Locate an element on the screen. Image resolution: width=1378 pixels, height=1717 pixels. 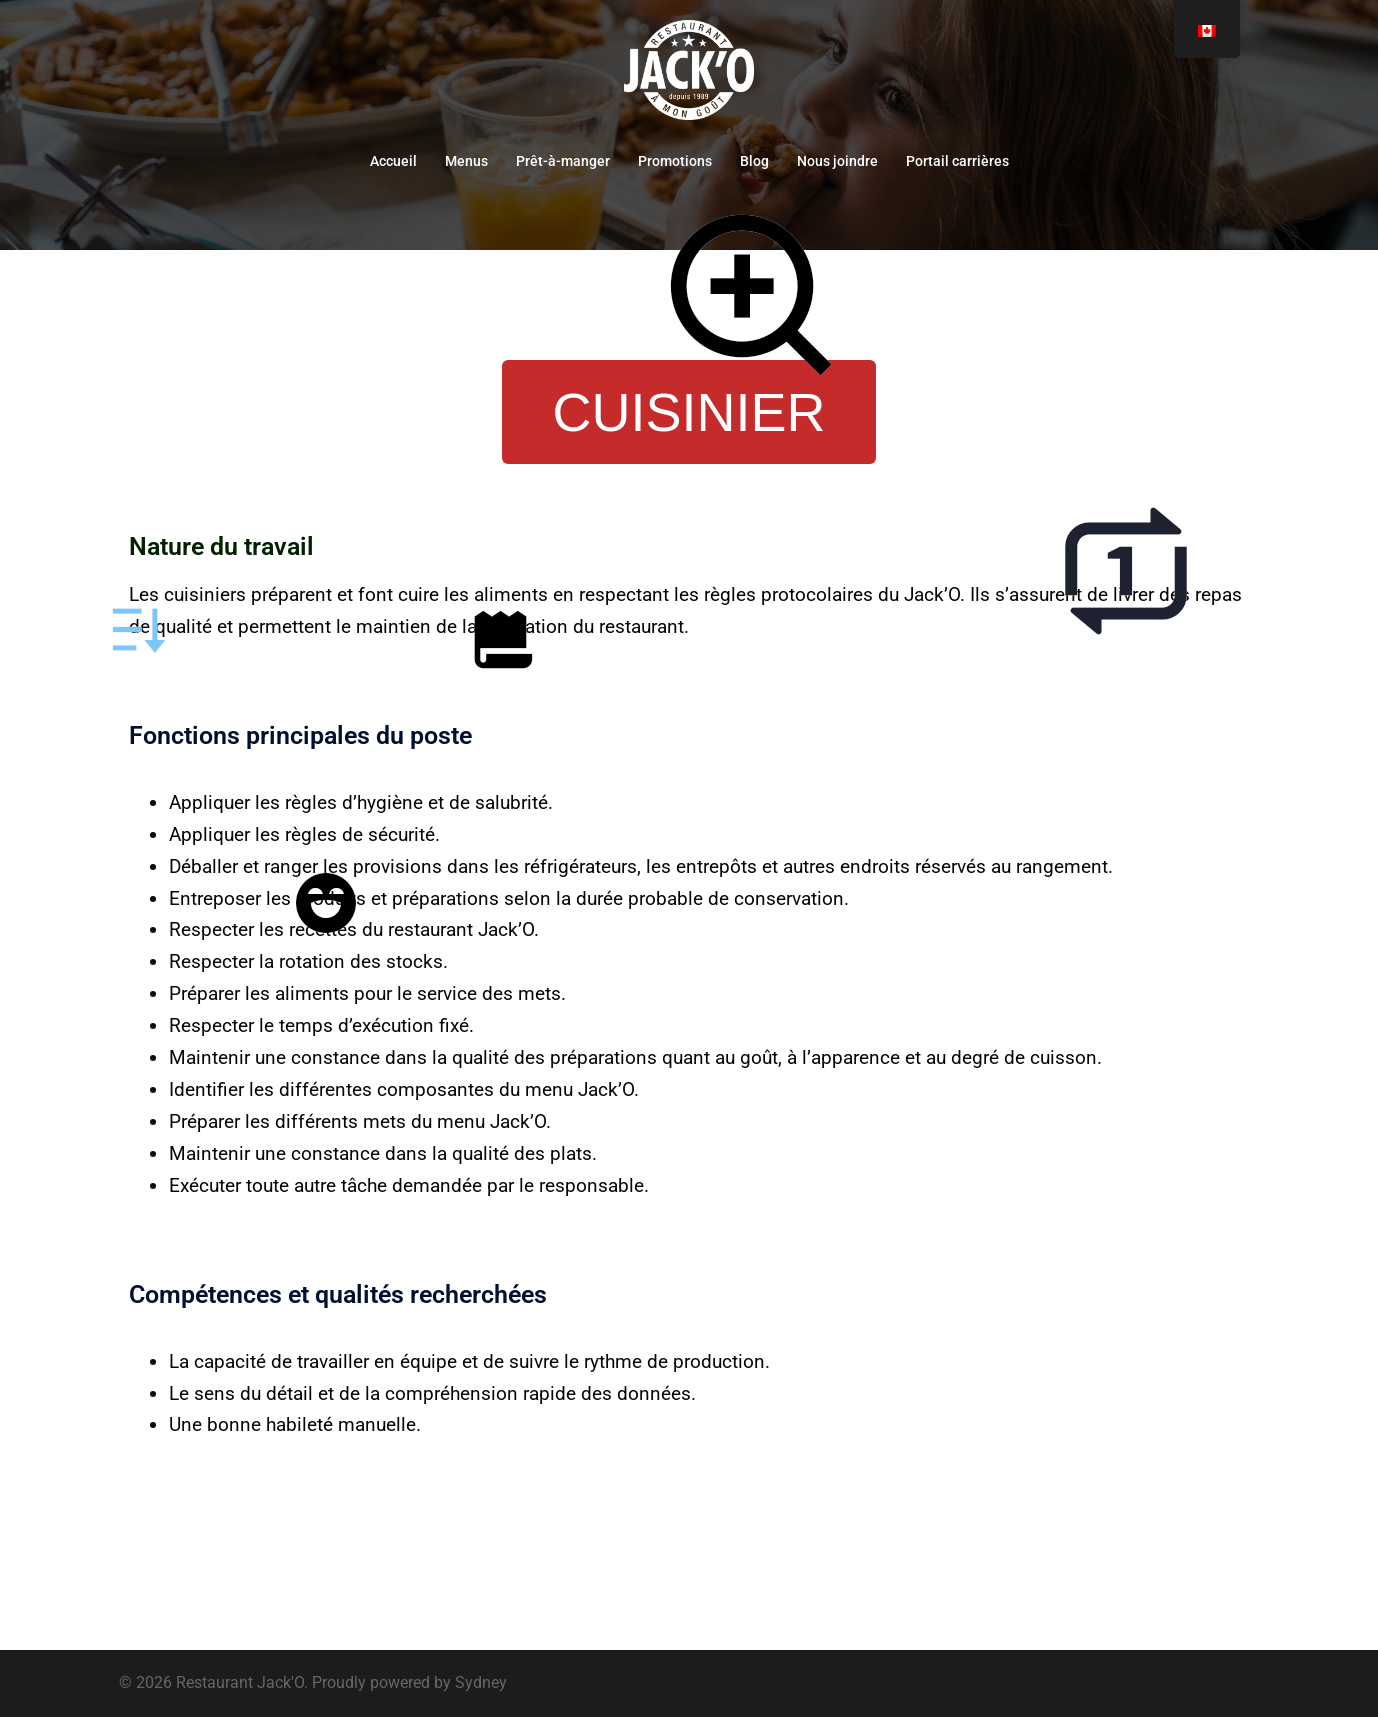
react with laughter to a message is located at coordinates (326, 903).